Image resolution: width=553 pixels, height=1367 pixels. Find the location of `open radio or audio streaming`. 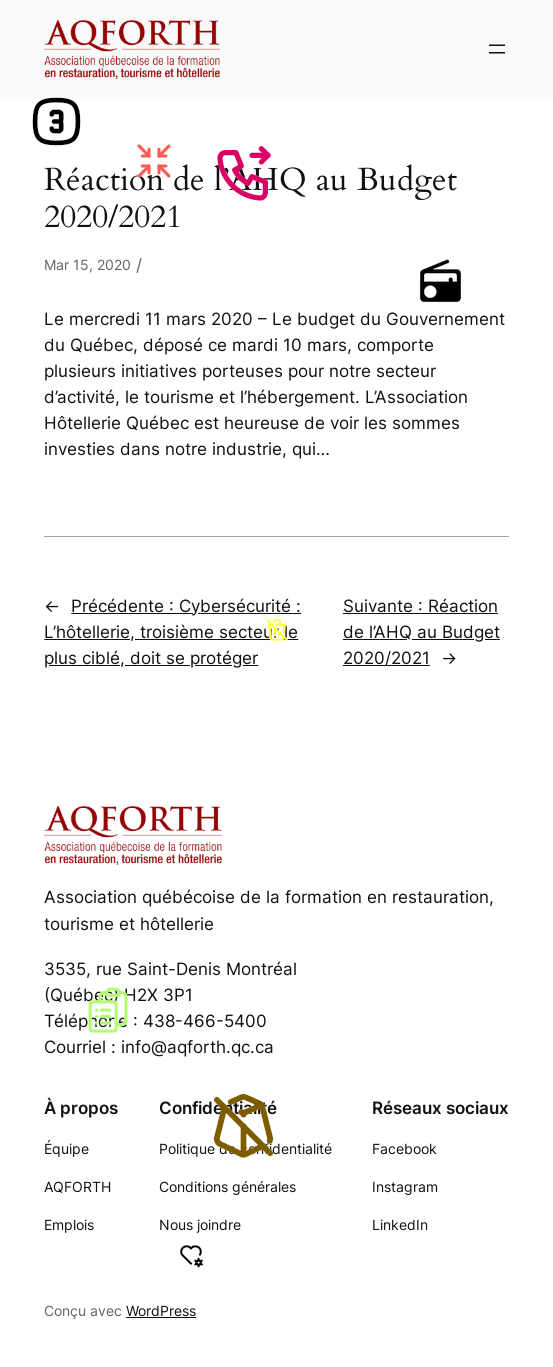

open radio or audio streaming is located at coordinates (440, 281).